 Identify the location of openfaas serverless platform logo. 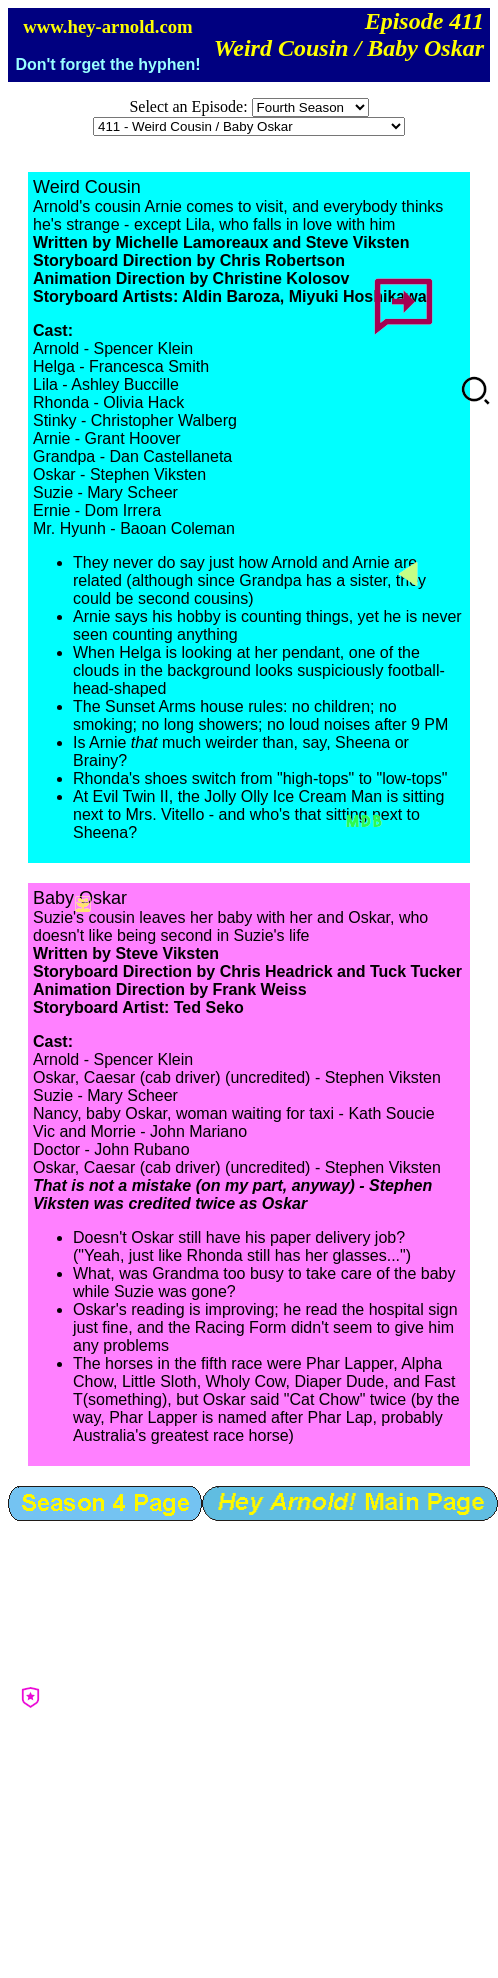
(83, 904).